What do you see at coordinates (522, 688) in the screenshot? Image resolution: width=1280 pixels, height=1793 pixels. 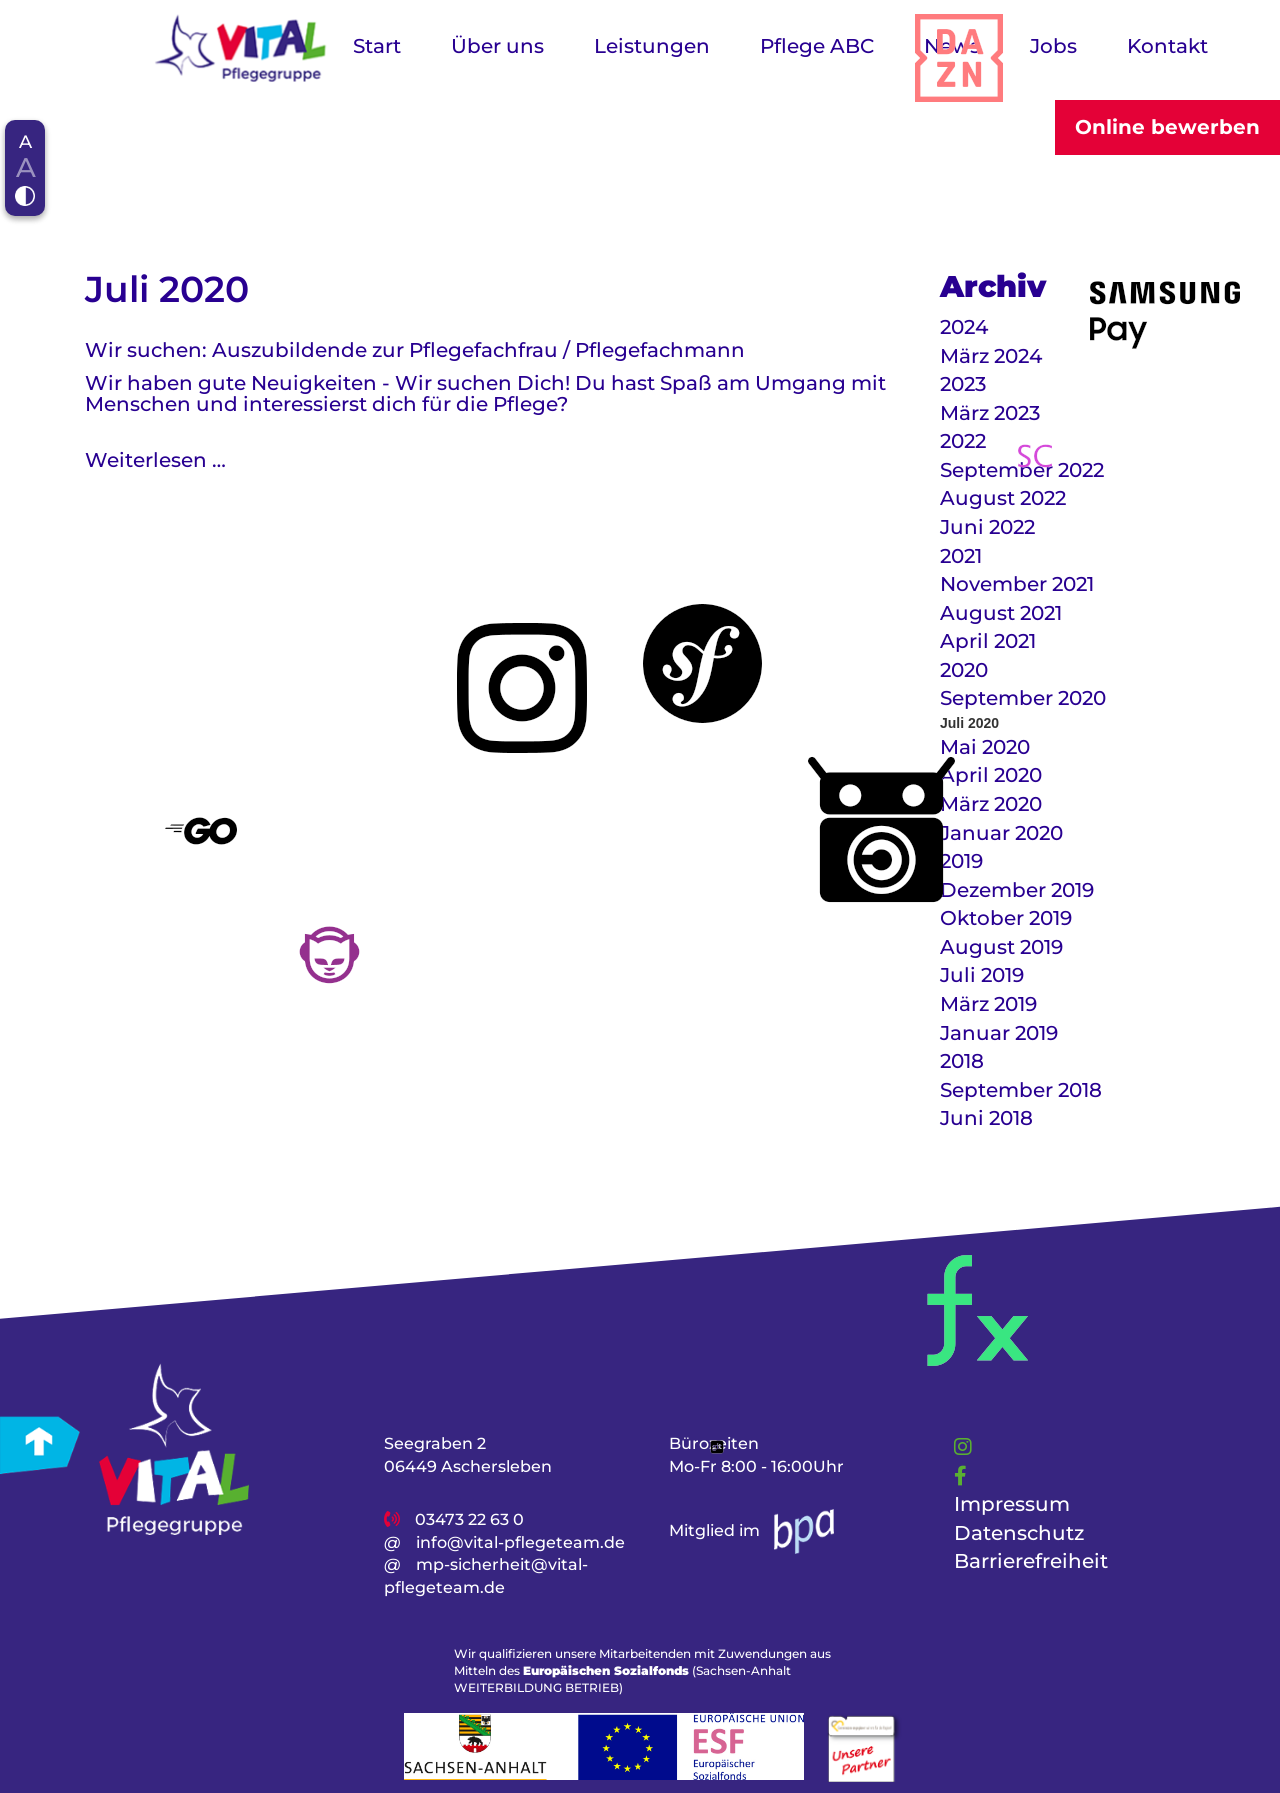 I see `open the Instagram app` at bounding box center [522, 688].